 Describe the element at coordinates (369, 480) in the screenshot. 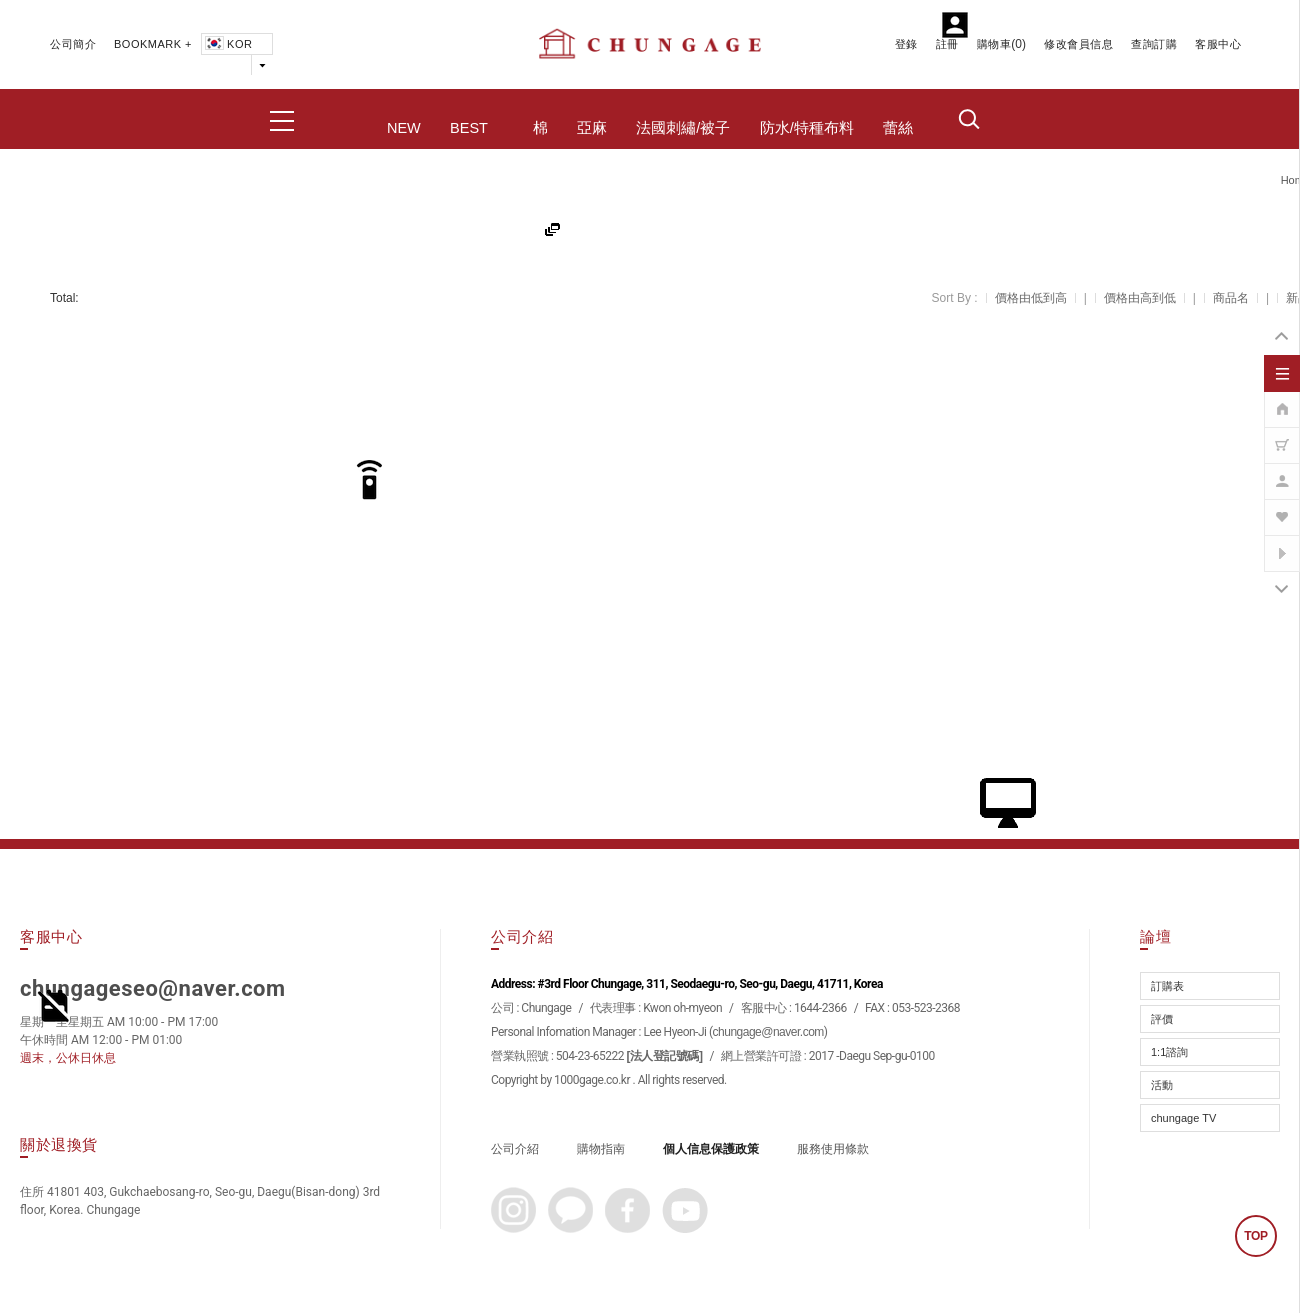

I see `access remote control settings` at that location.